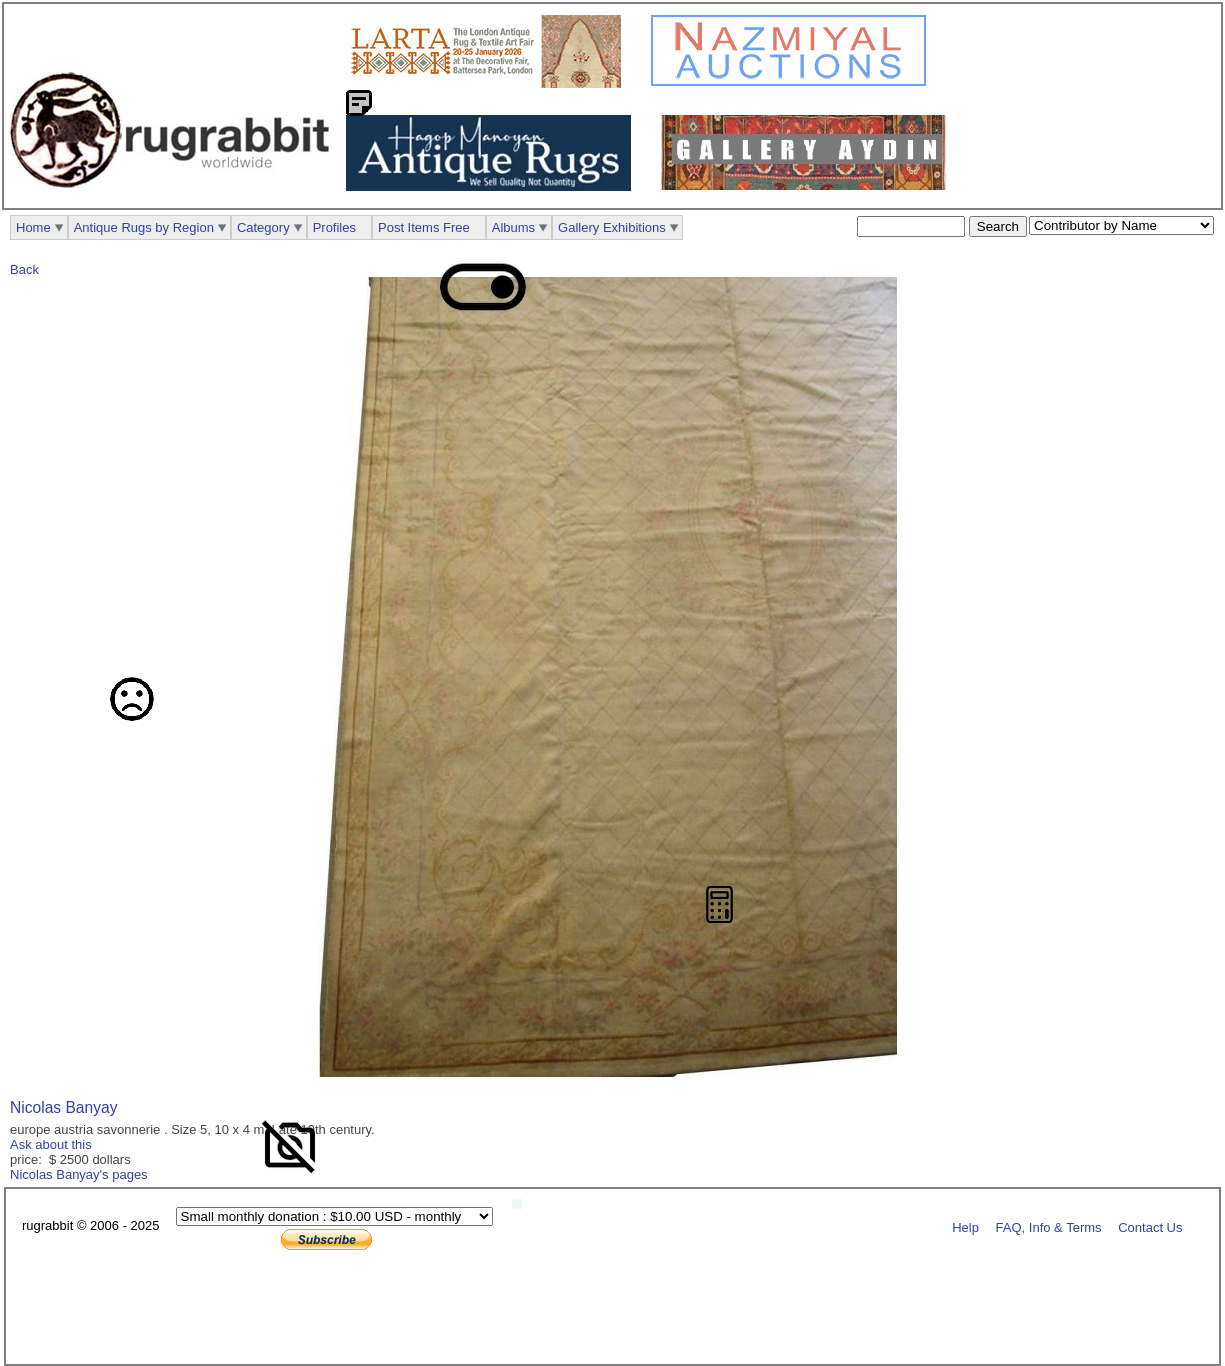 This screenshot has width=1225, height=1366. Describe the element at coordinates (359, 103) in the screenshot. I see `create a new sticky note` at that location.